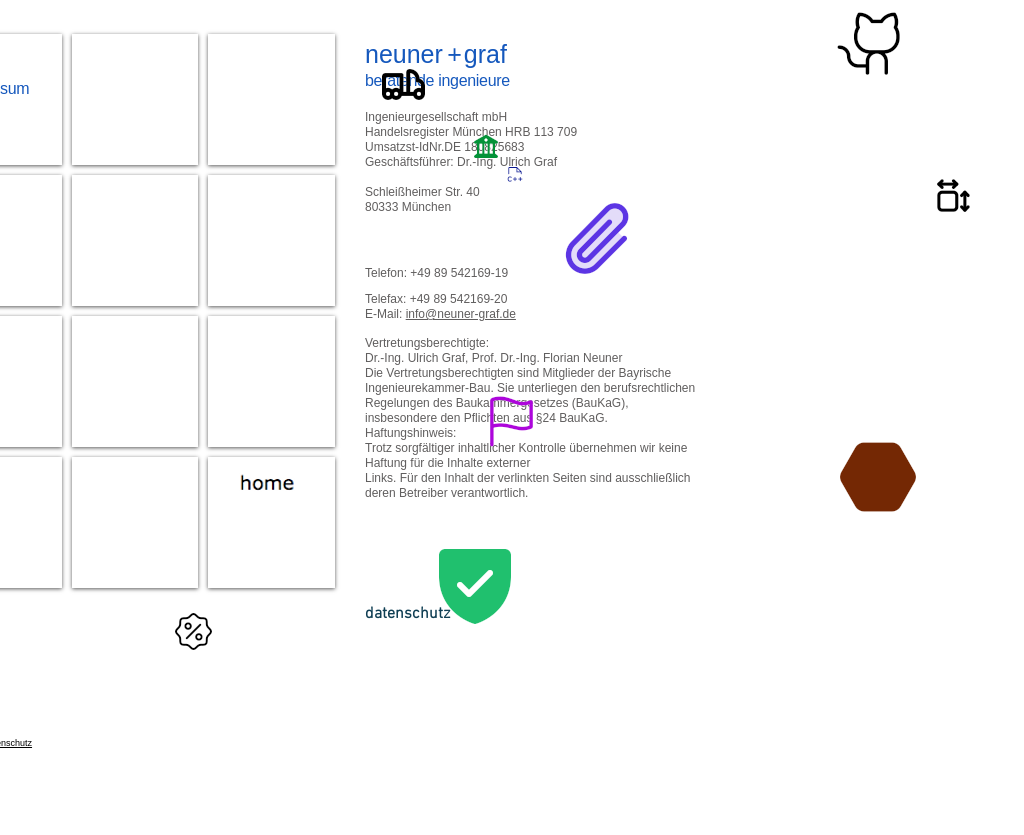 The width and height of the screenshot is (1024, 835). Describe the element at coordinates (475, 582) in the screenshot. I see `indicates verified or secure status` at that location.